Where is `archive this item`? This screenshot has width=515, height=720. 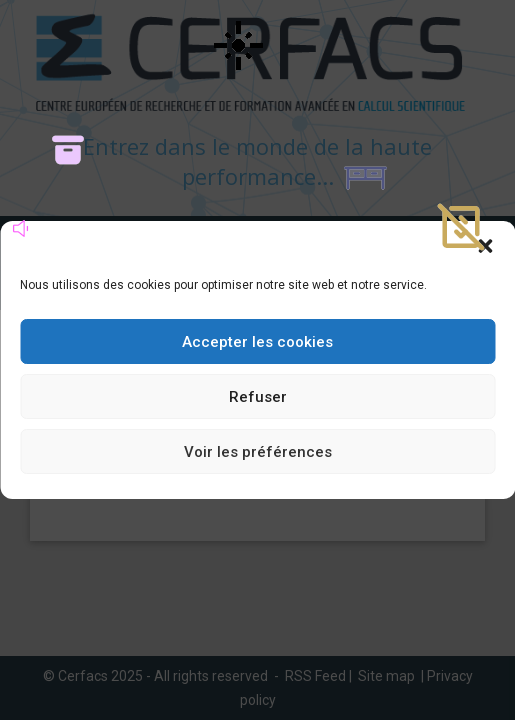 archive this item is located at coordinates (68, 150).